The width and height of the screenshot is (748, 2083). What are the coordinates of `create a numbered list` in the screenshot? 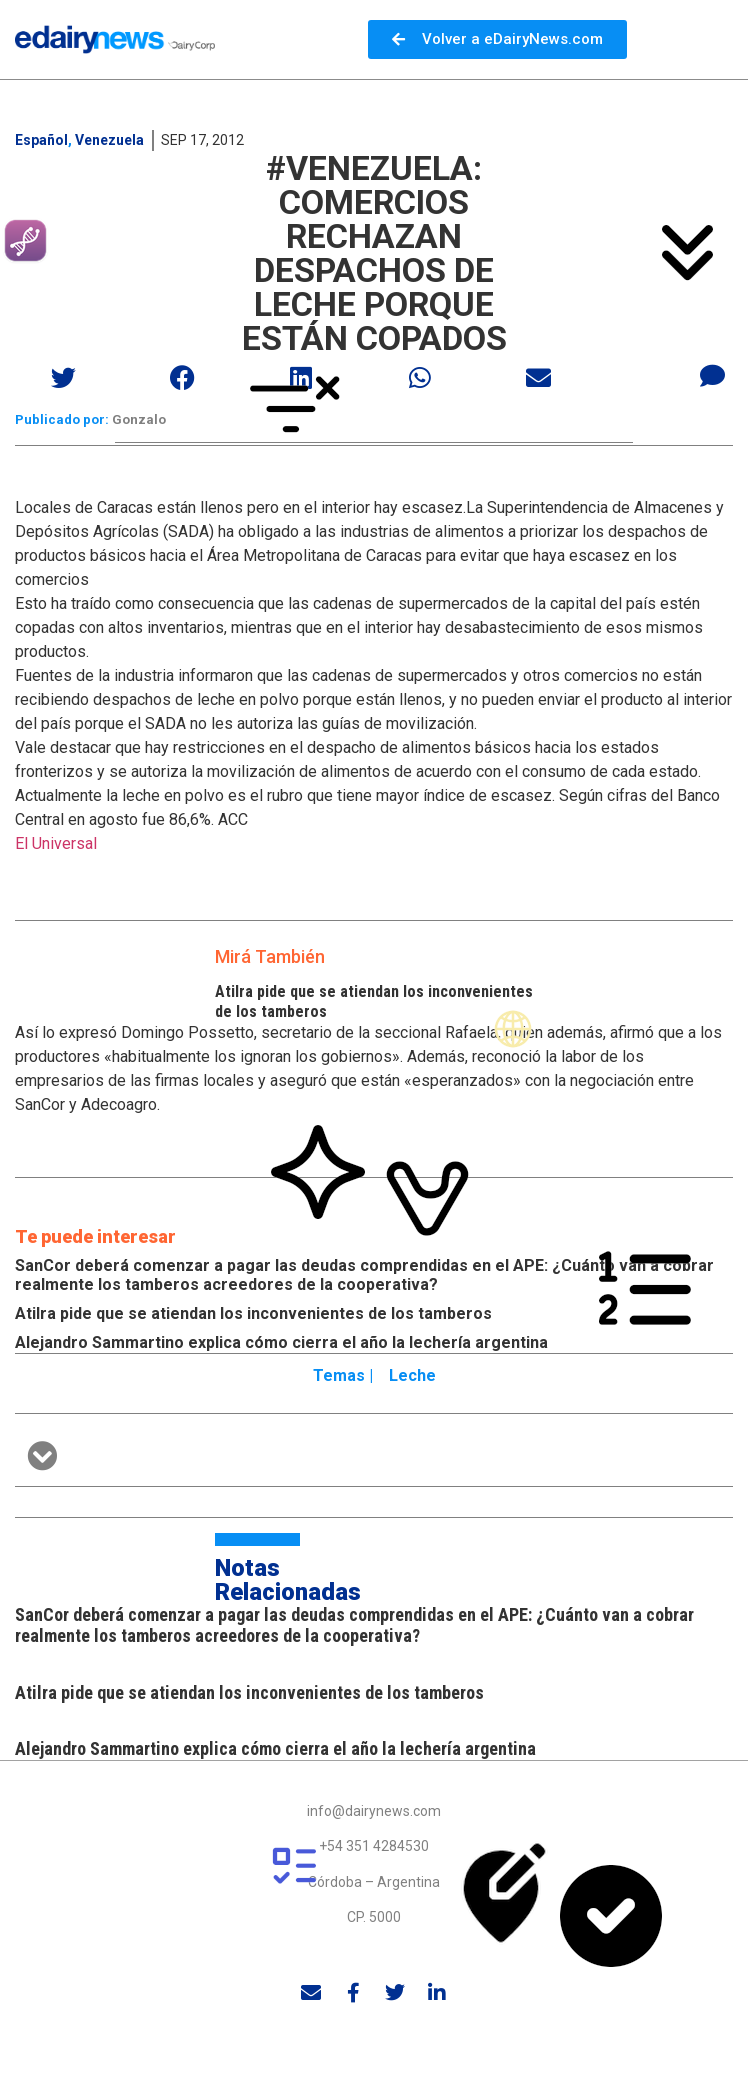 It's located at (648, 1288).